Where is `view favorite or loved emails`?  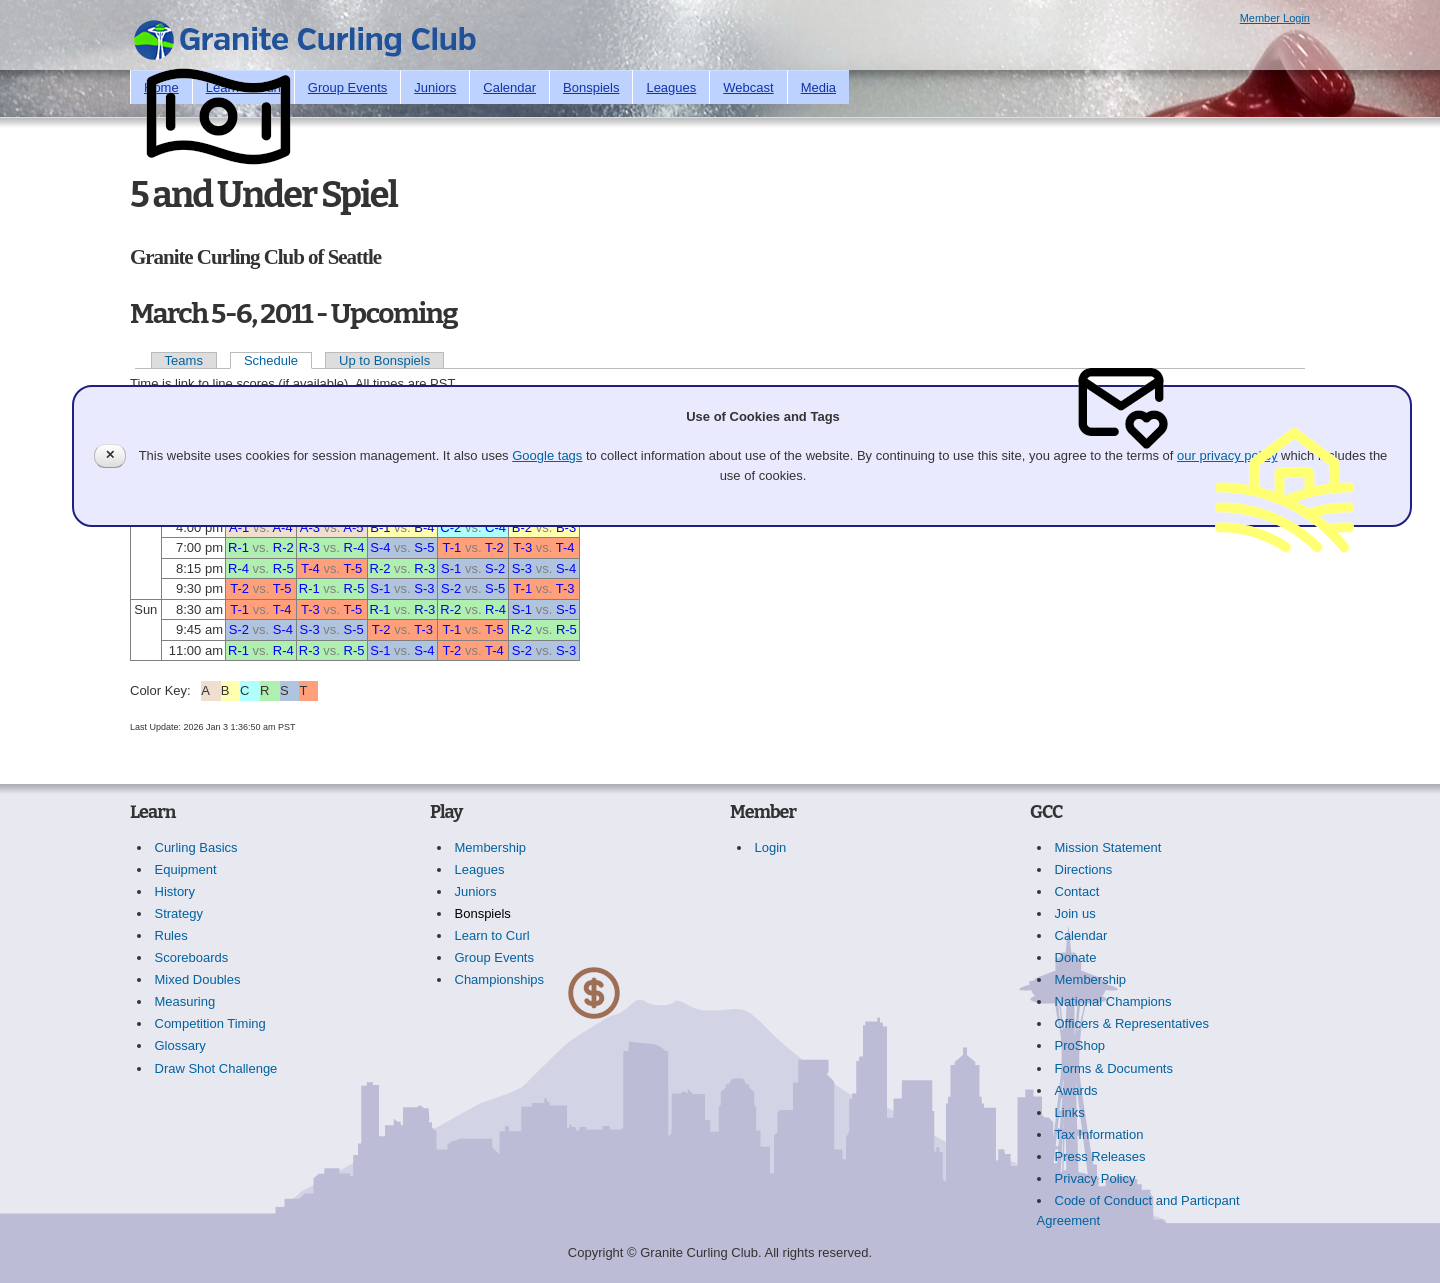
view favorite or loved emails is located at coordinates (1121, 402).